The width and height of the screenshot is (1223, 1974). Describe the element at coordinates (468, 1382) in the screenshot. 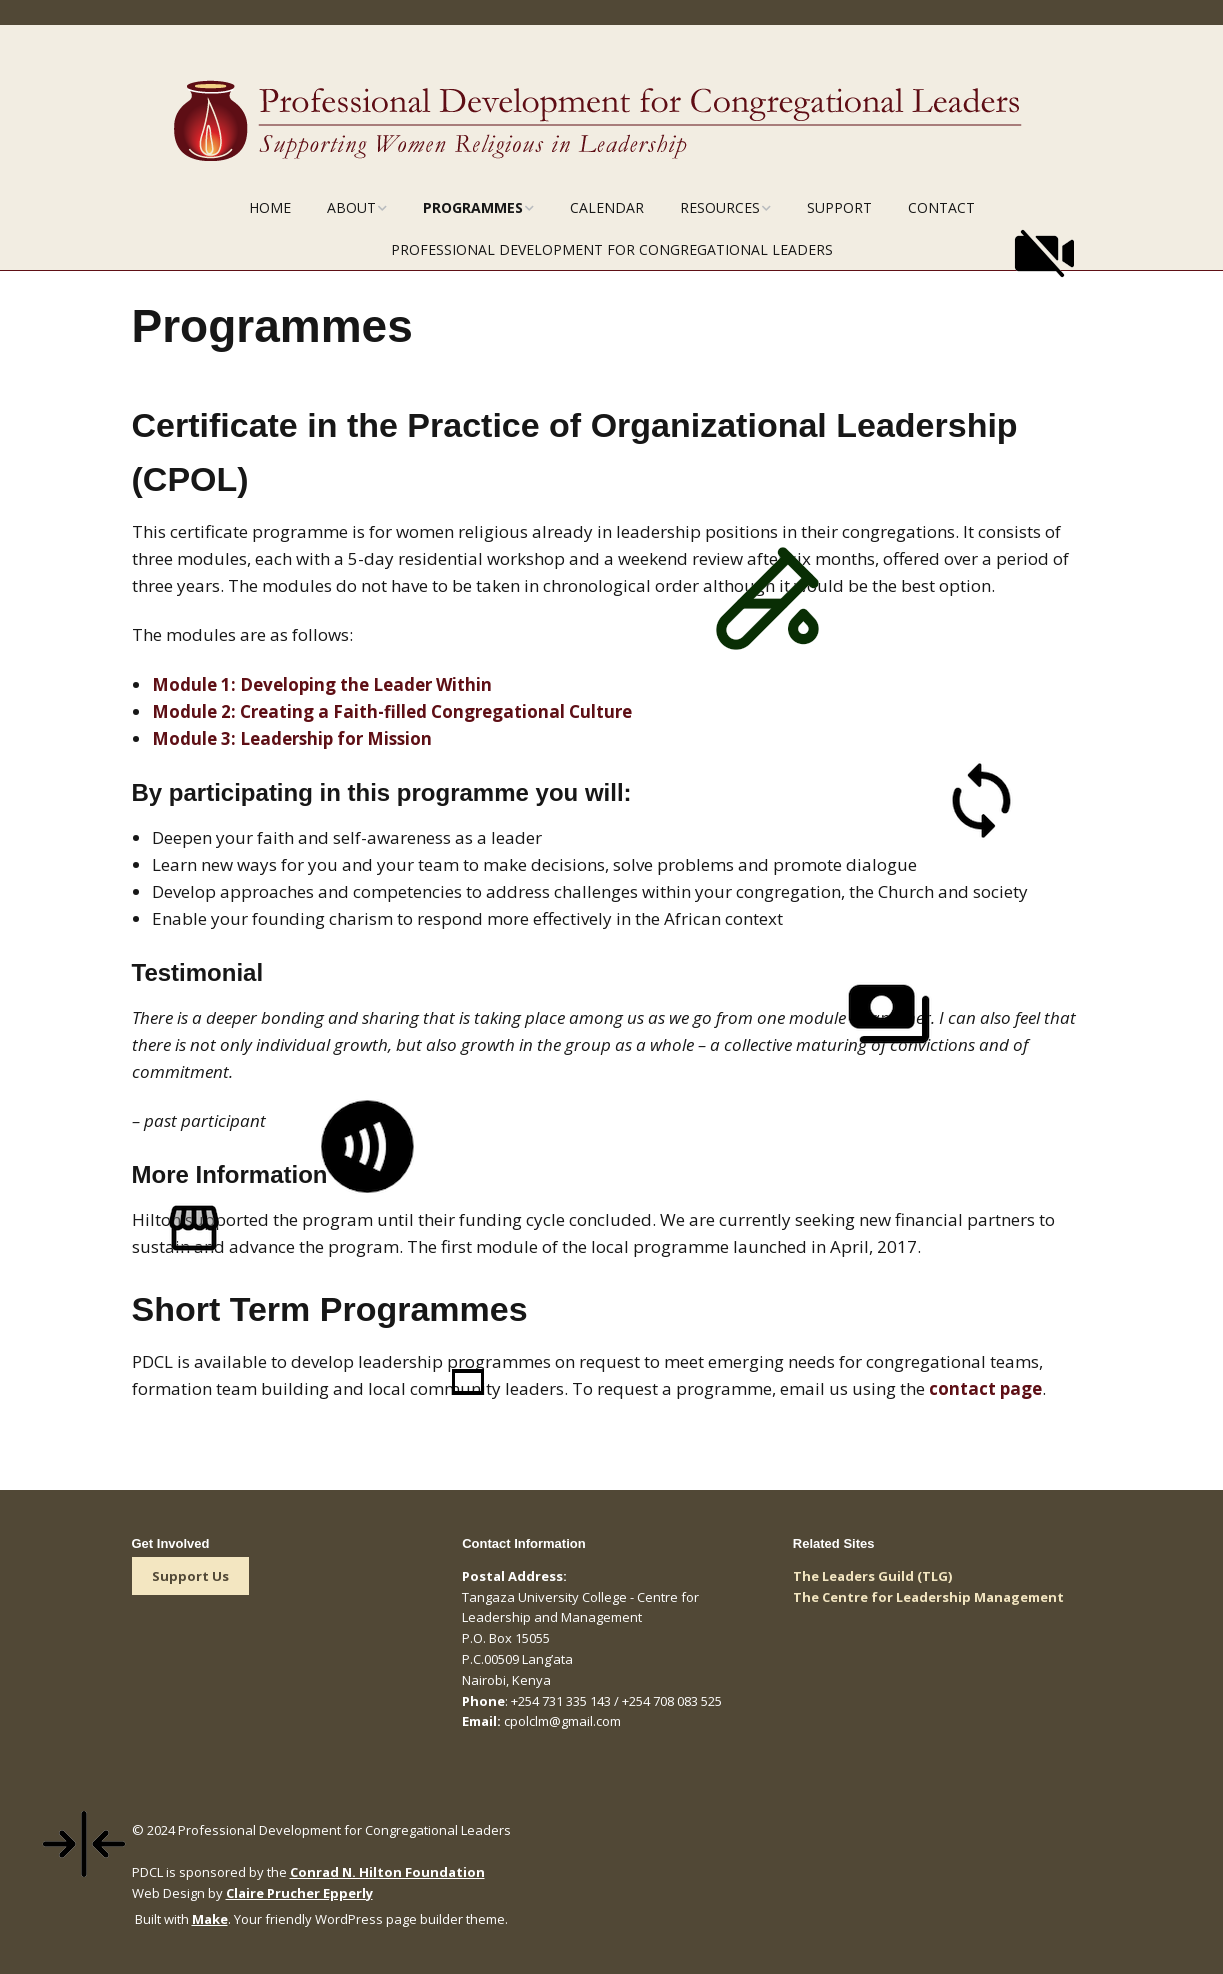

I see `crop image to landscape orientation` at that location.